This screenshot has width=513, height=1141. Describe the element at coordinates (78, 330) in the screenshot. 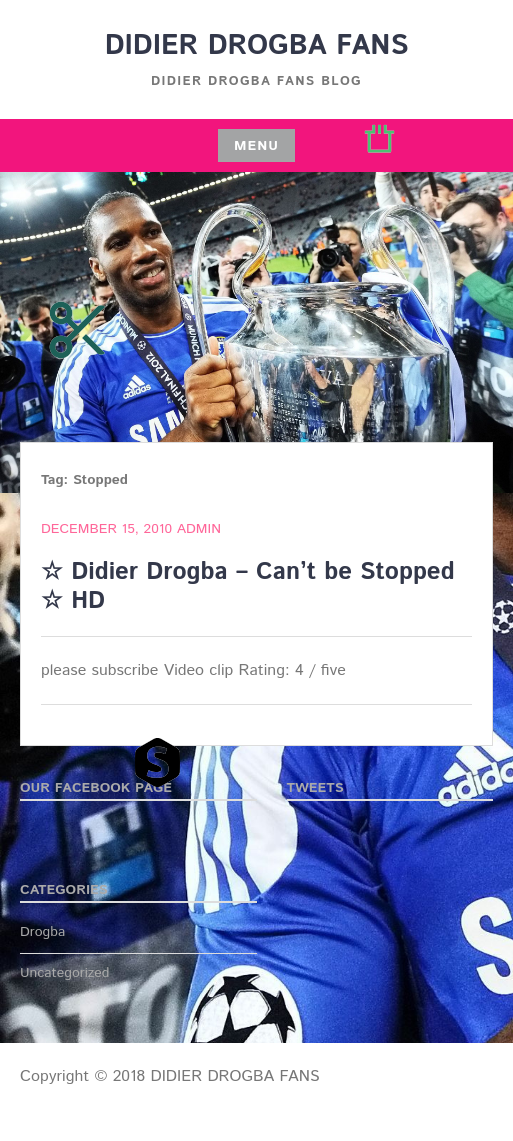

I see `cut selected content` at that location.